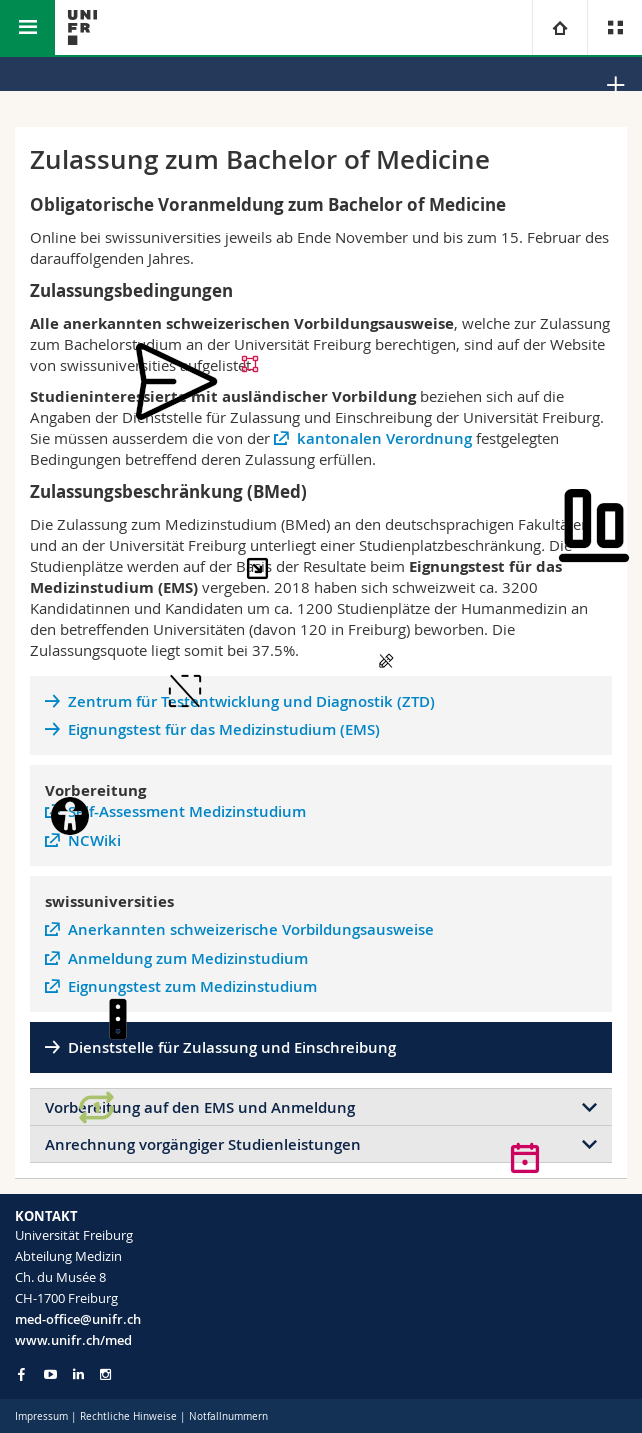 Image resolution: width=642 pixels, height=1433 pixels. I want to click on enable accessibility features, so click(70, 816).